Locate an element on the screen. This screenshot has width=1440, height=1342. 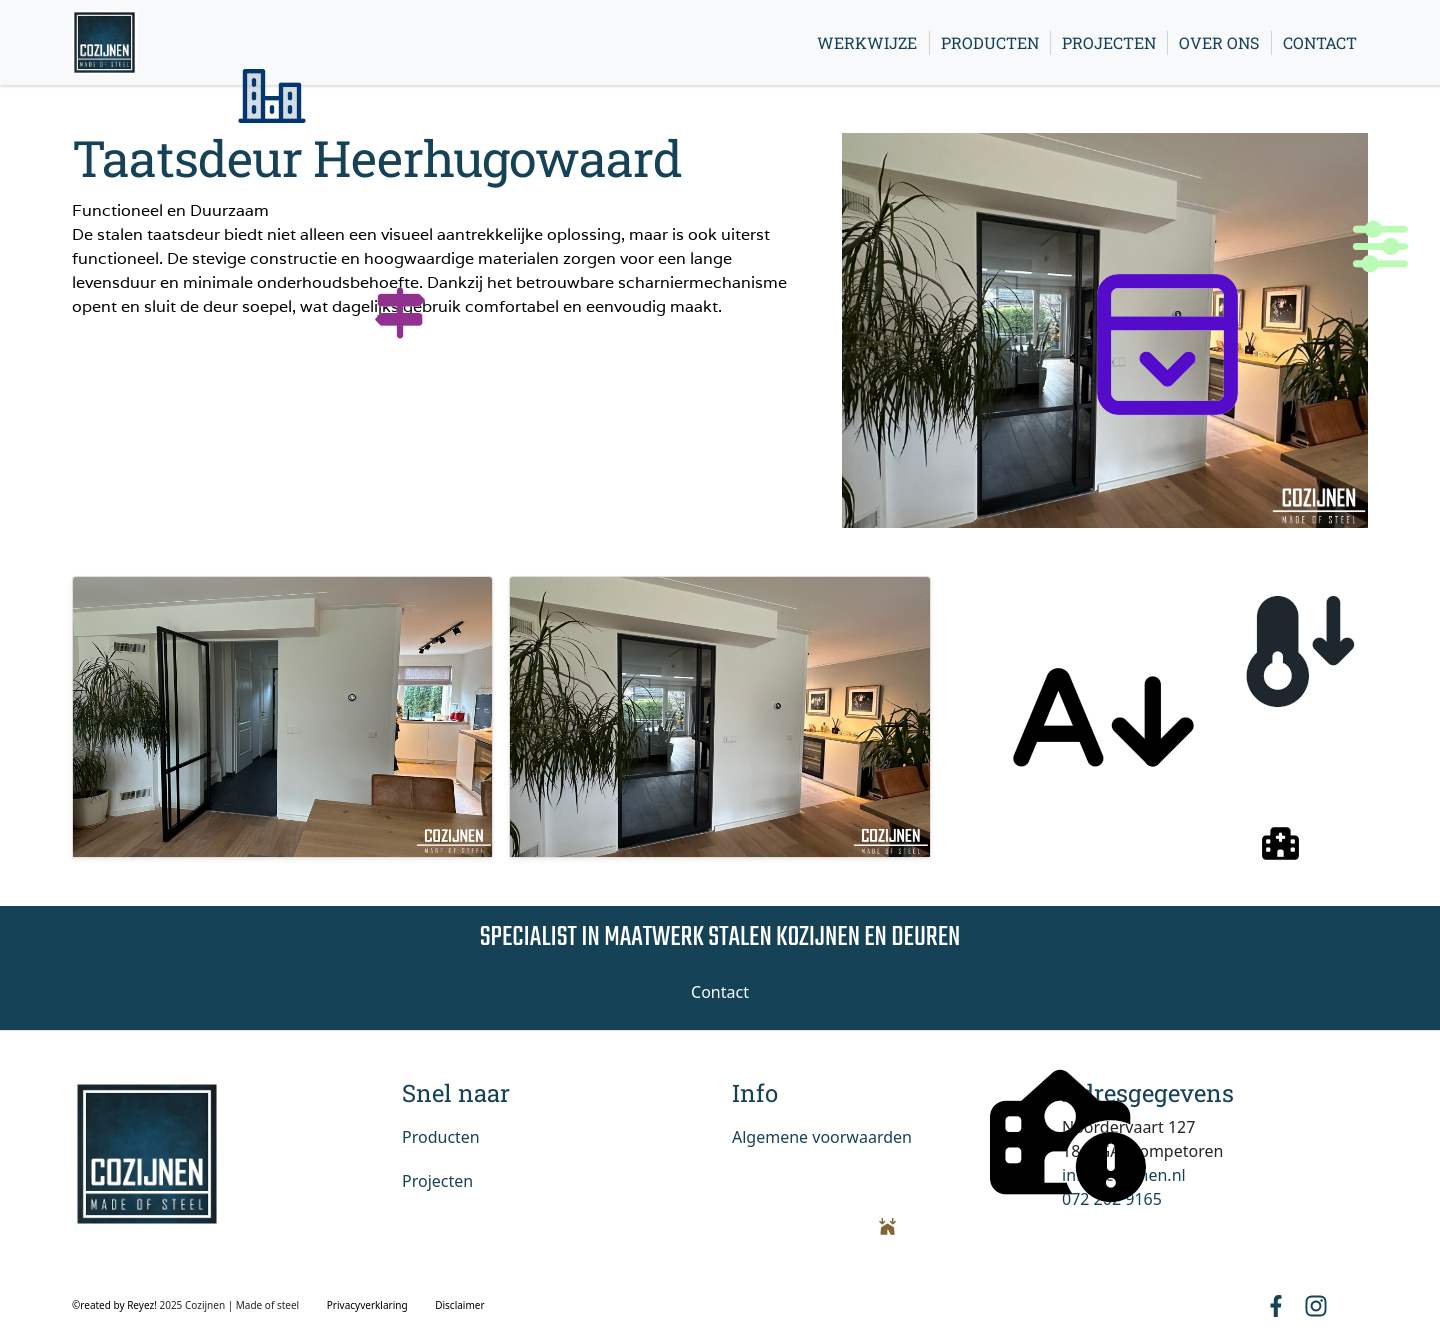
navigate to directions or wayfinding is located at coordinates (400, 313).